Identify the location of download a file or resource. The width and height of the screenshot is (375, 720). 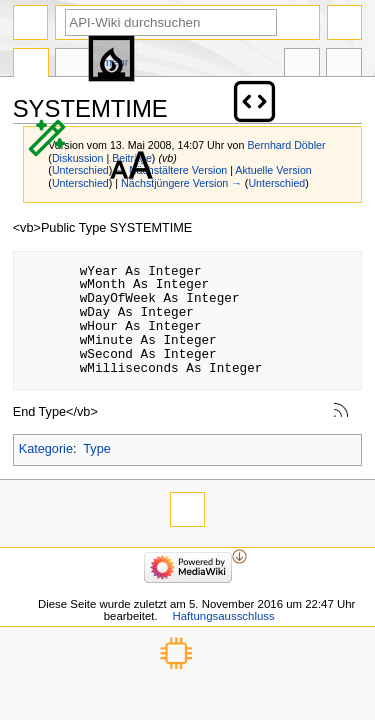
(239, 556).